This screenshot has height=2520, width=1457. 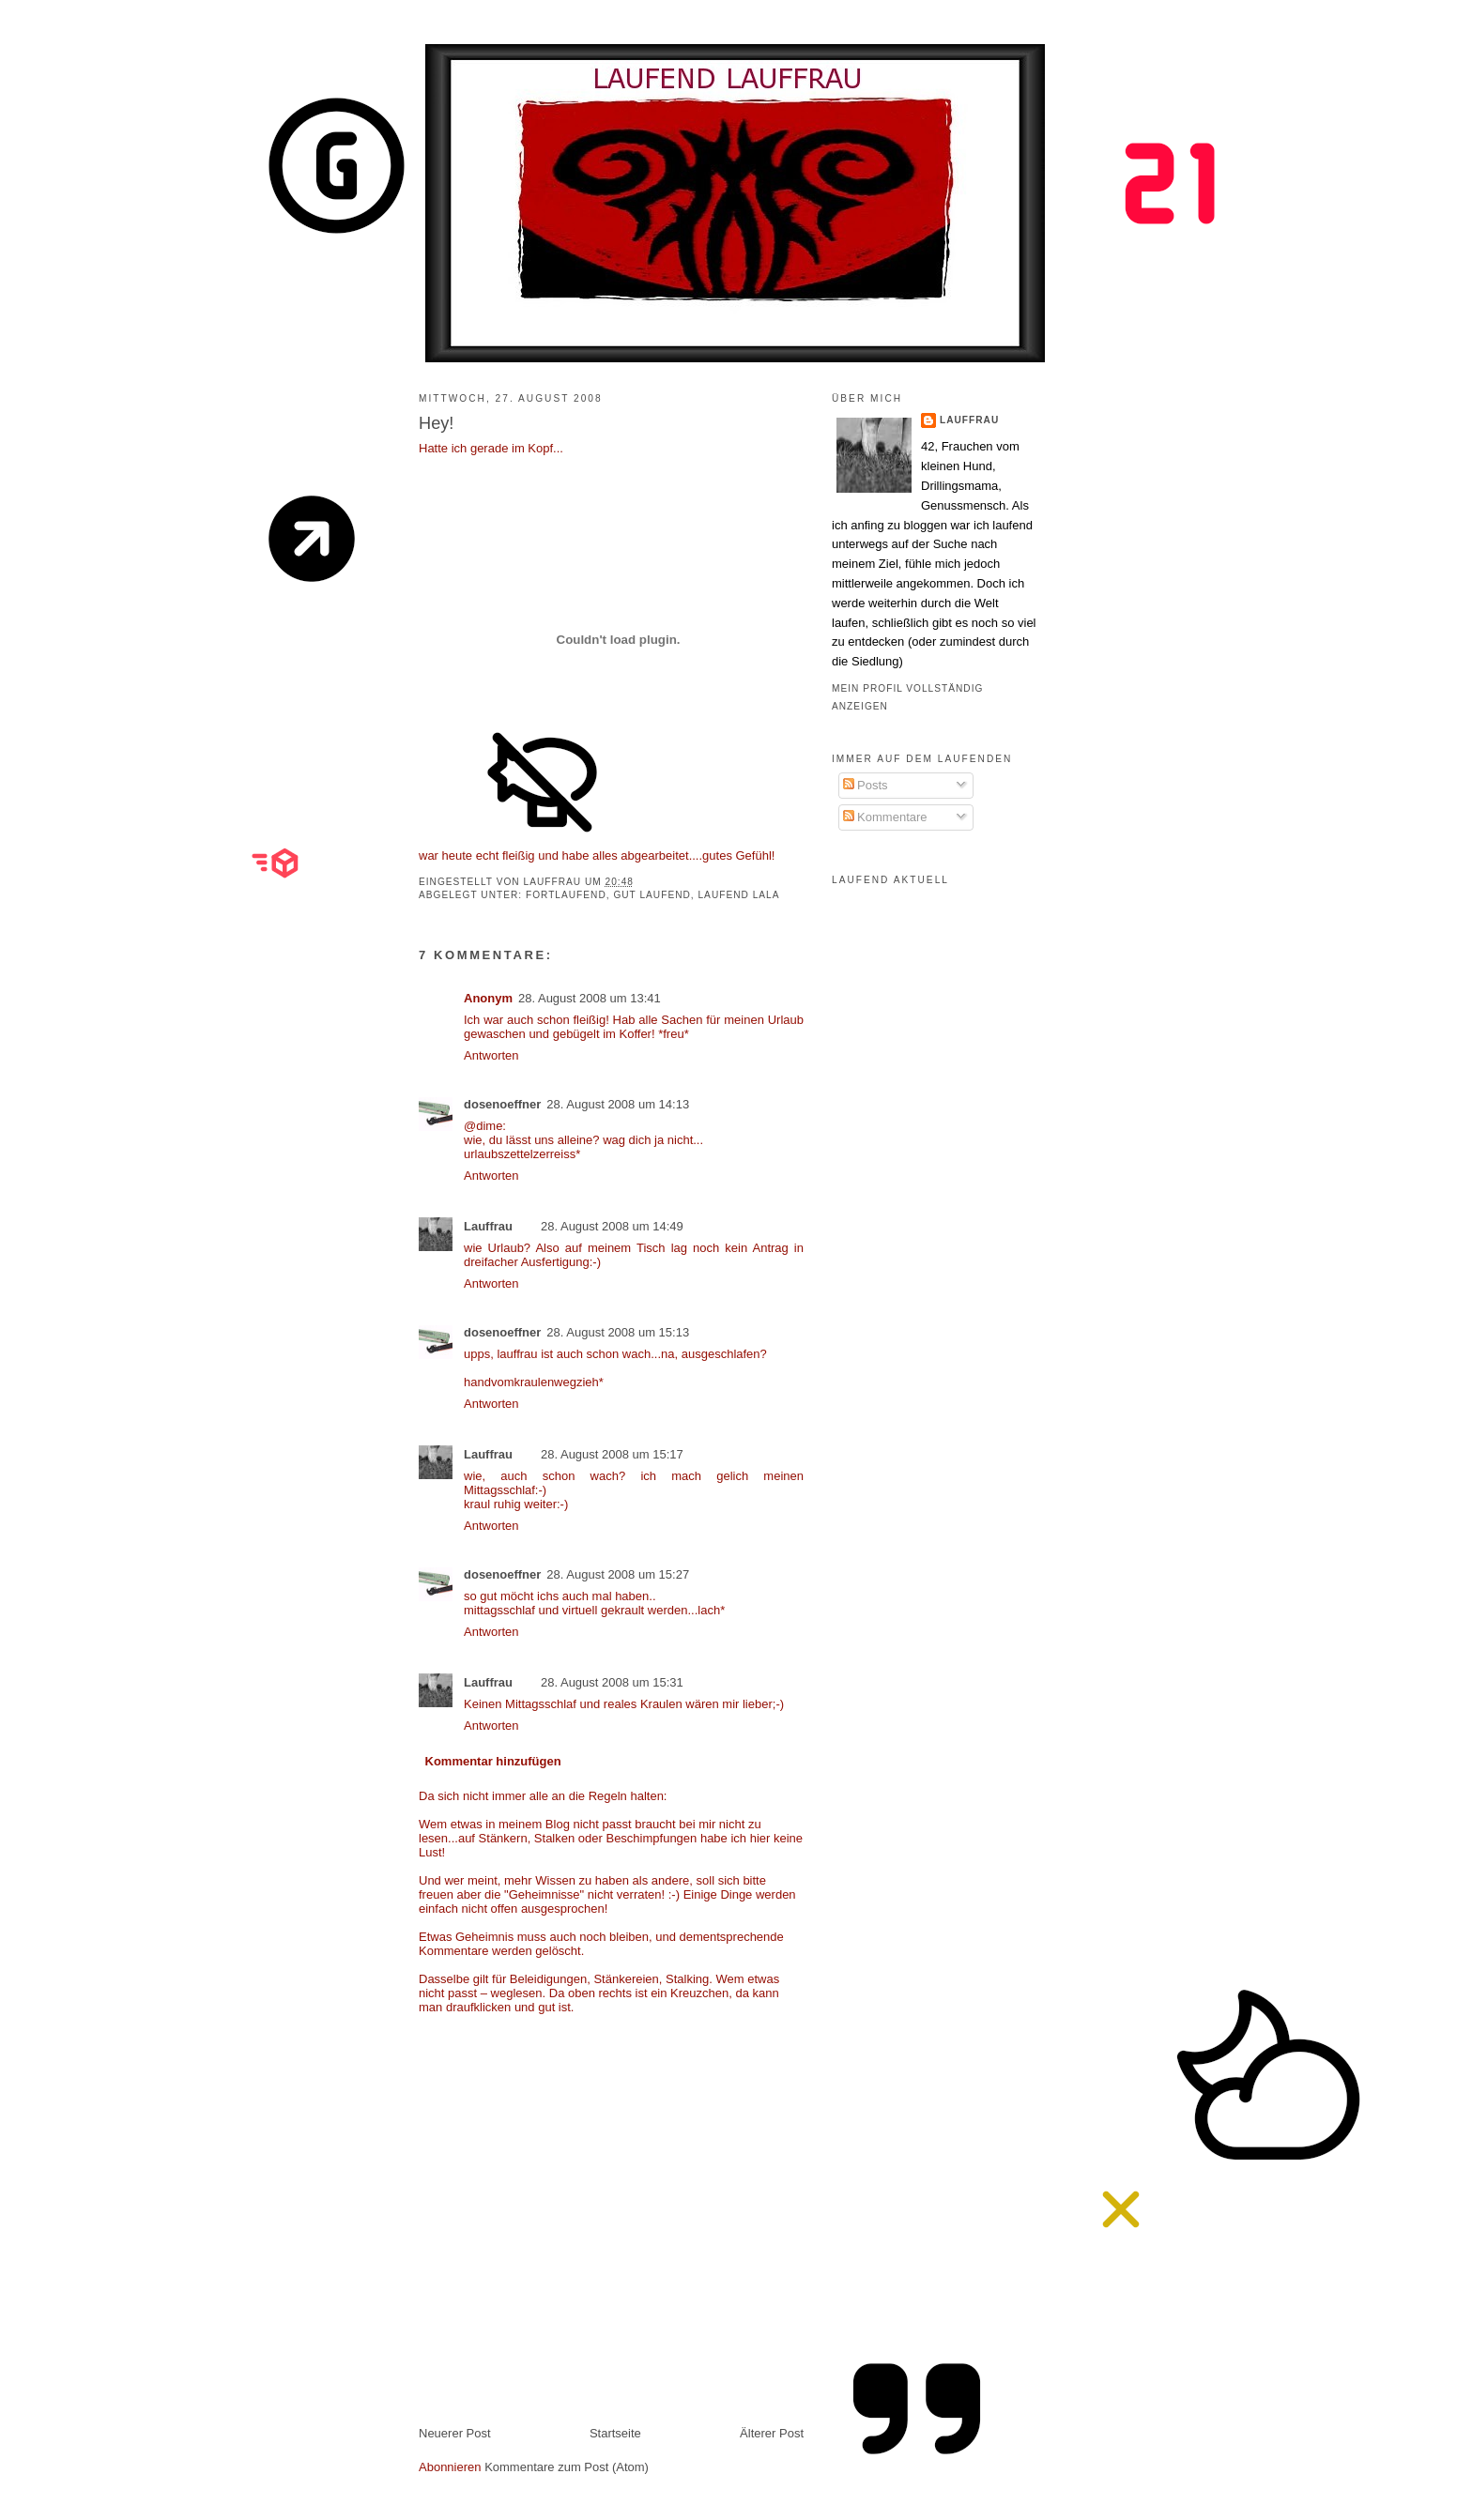 What do you see at coordinates (1265, 2084) in the screenshot?
I see `indicates nighttime or evening weather conditions` at bounding box center [1265, 2084].